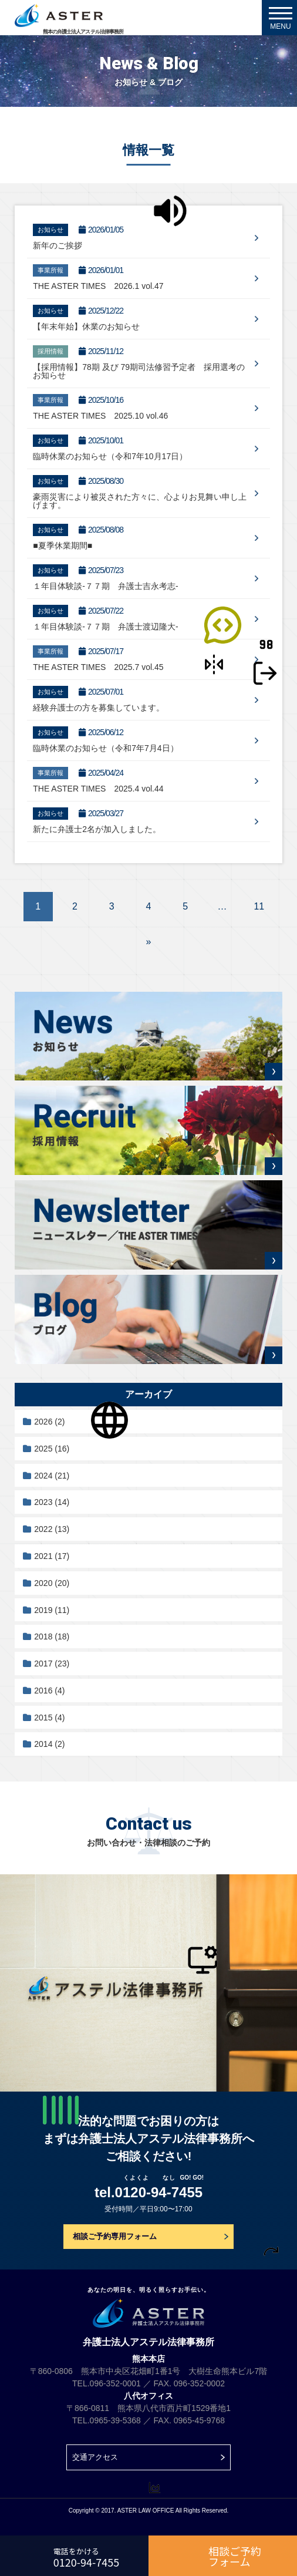 The width and height of the screenshot is (297, 2576). I want to click on log out of your account, so click(265, 673).